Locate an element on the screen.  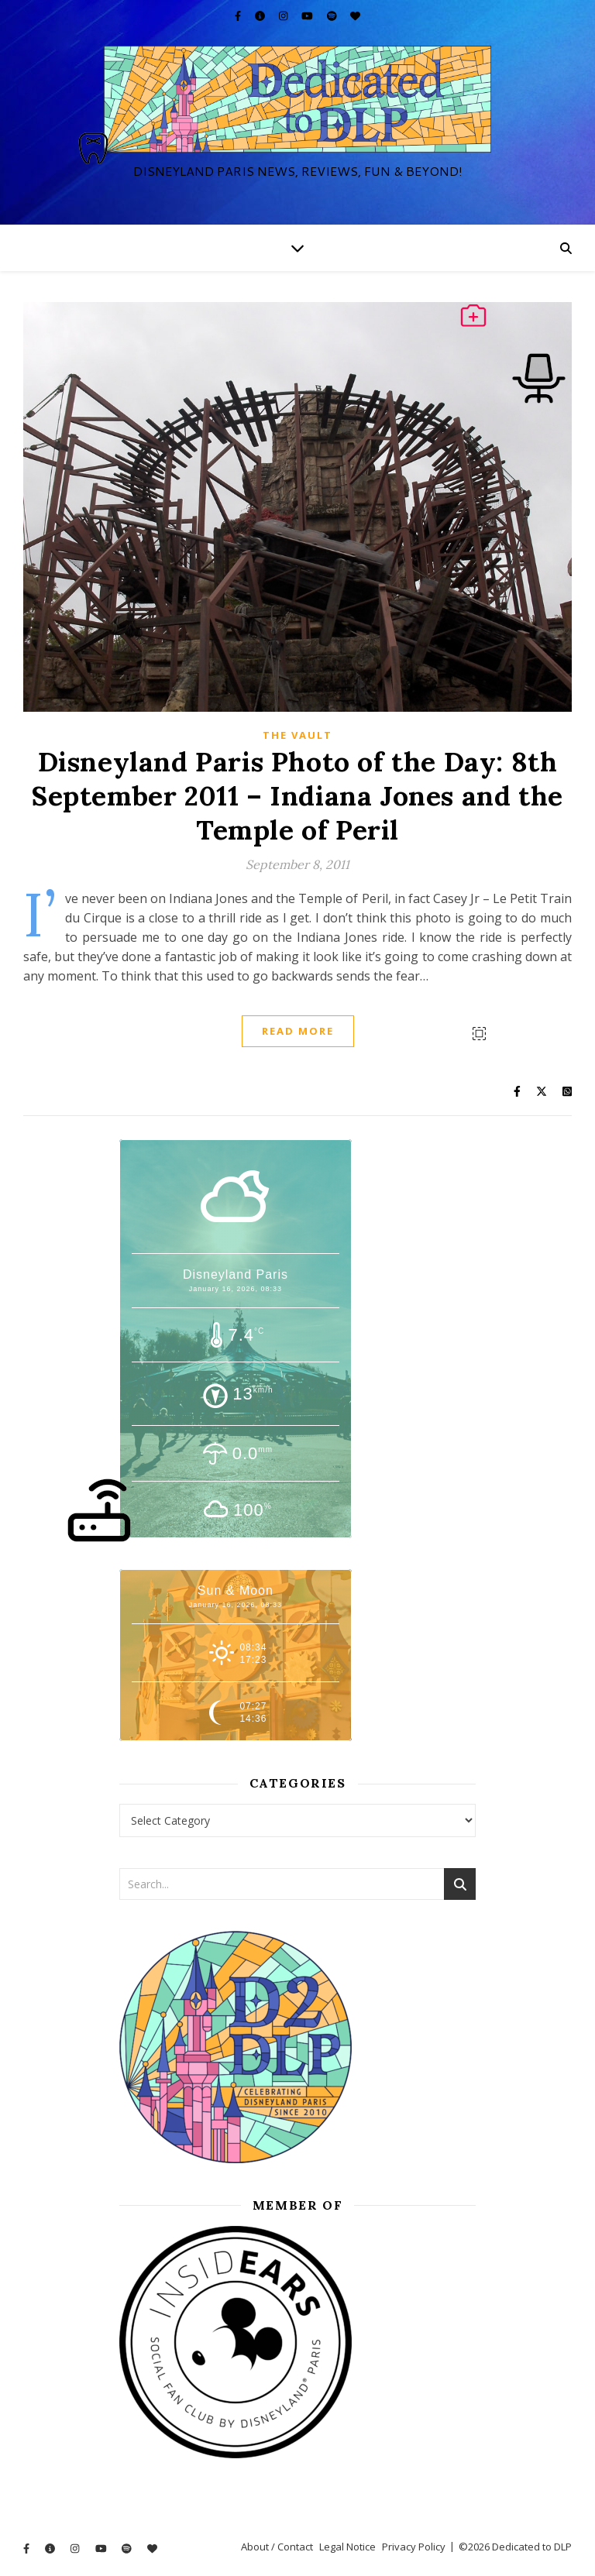
office or workspace settings is located at coordinates (538, 378).